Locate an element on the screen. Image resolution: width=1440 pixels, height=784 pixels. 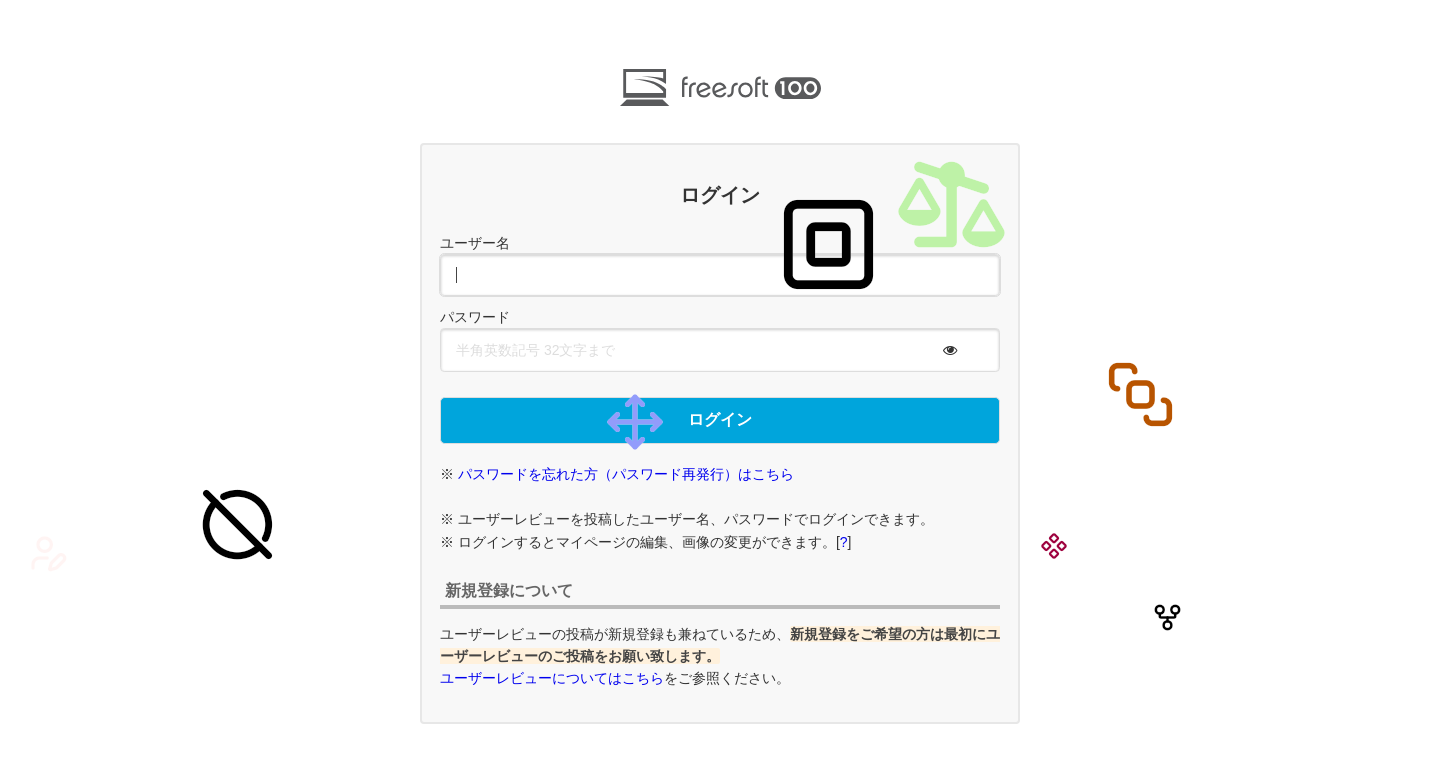
indicates an unequal comparison or imbalance is located at coordinates (951, 204).